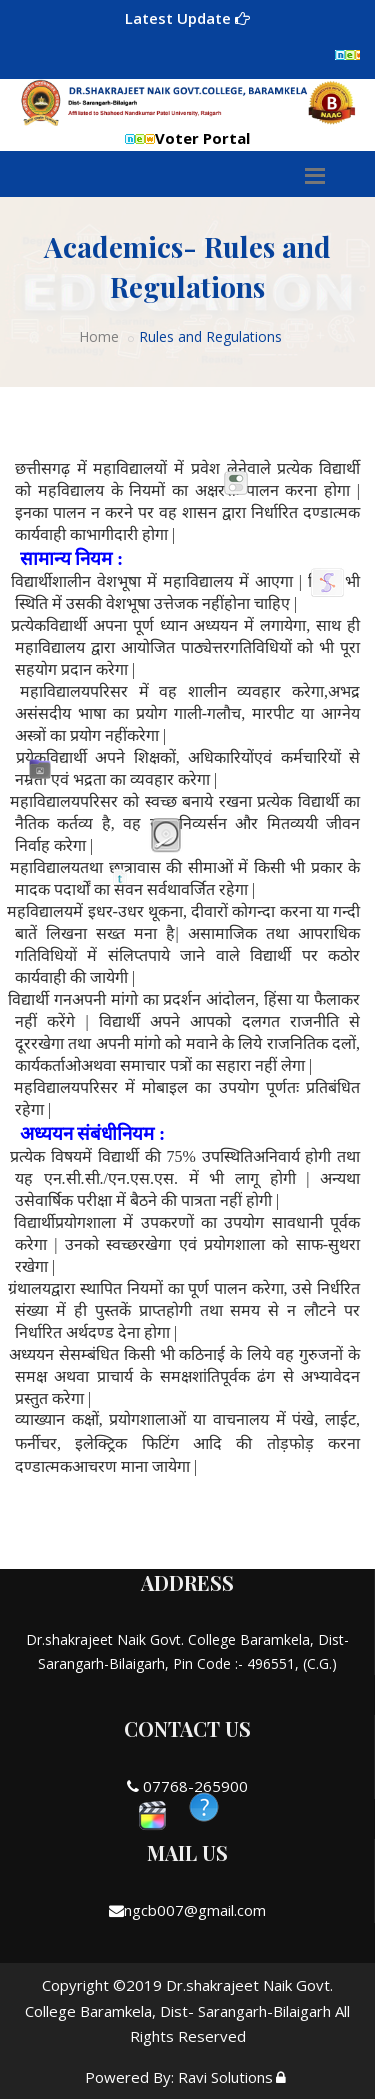 This screenshot has height=2099, width=375. I want to click on open system settings or preferences, so click(236, 483).